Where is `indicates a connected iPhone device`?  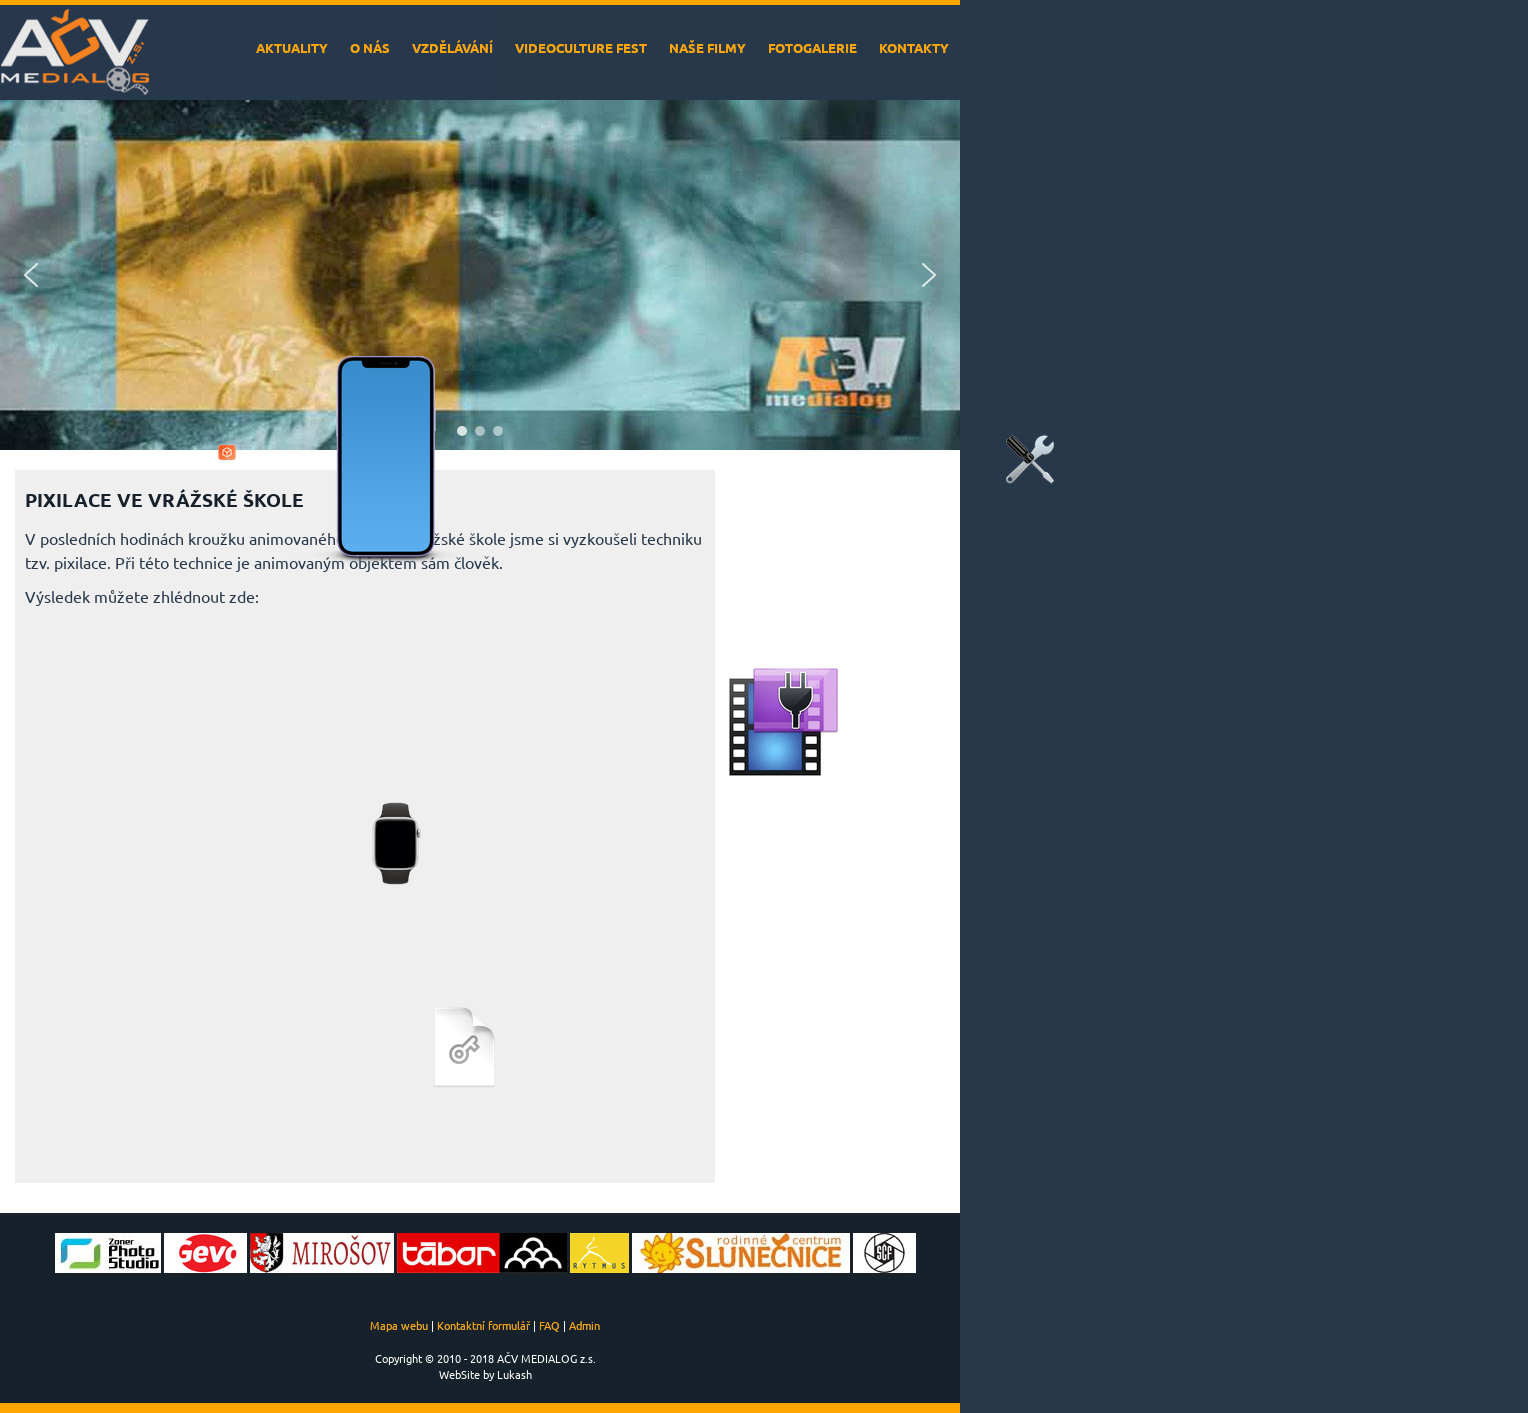 indicates a connected iPhone device is located at coordinates (386, 460).